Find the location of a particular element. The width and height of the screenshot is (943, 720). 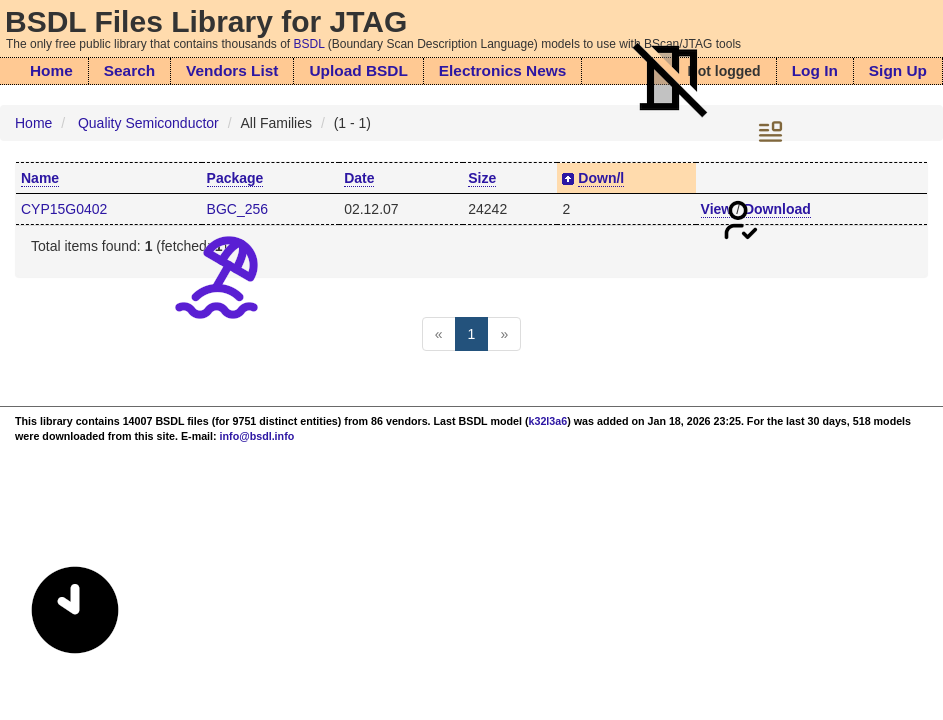

meeting room unavailable is located at coordinates (672, 78).